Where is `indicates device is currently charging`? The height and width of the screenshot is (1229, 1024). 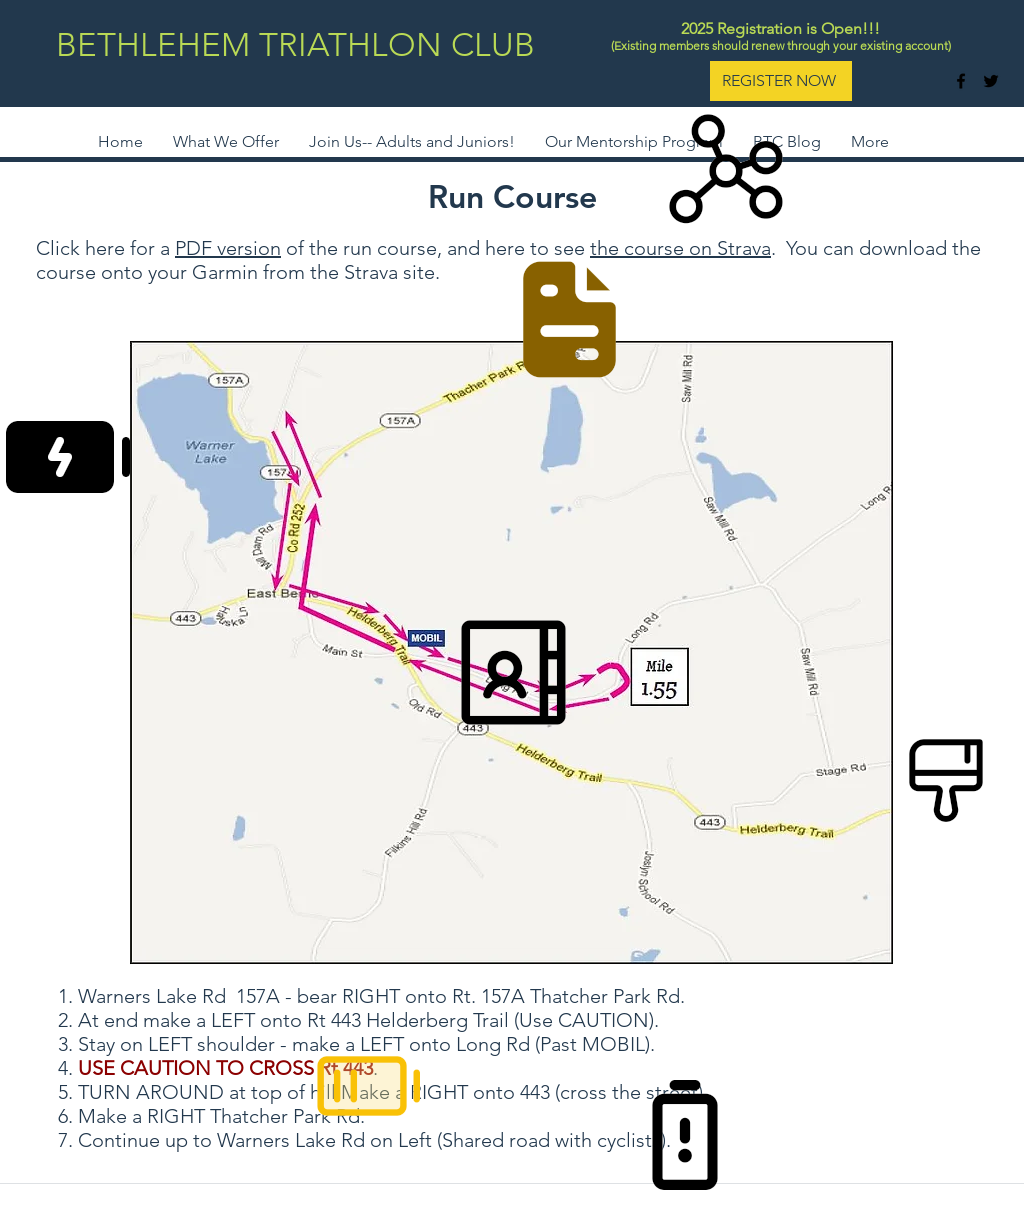 indicates device is currently charging is located at coordinates (66, 457).